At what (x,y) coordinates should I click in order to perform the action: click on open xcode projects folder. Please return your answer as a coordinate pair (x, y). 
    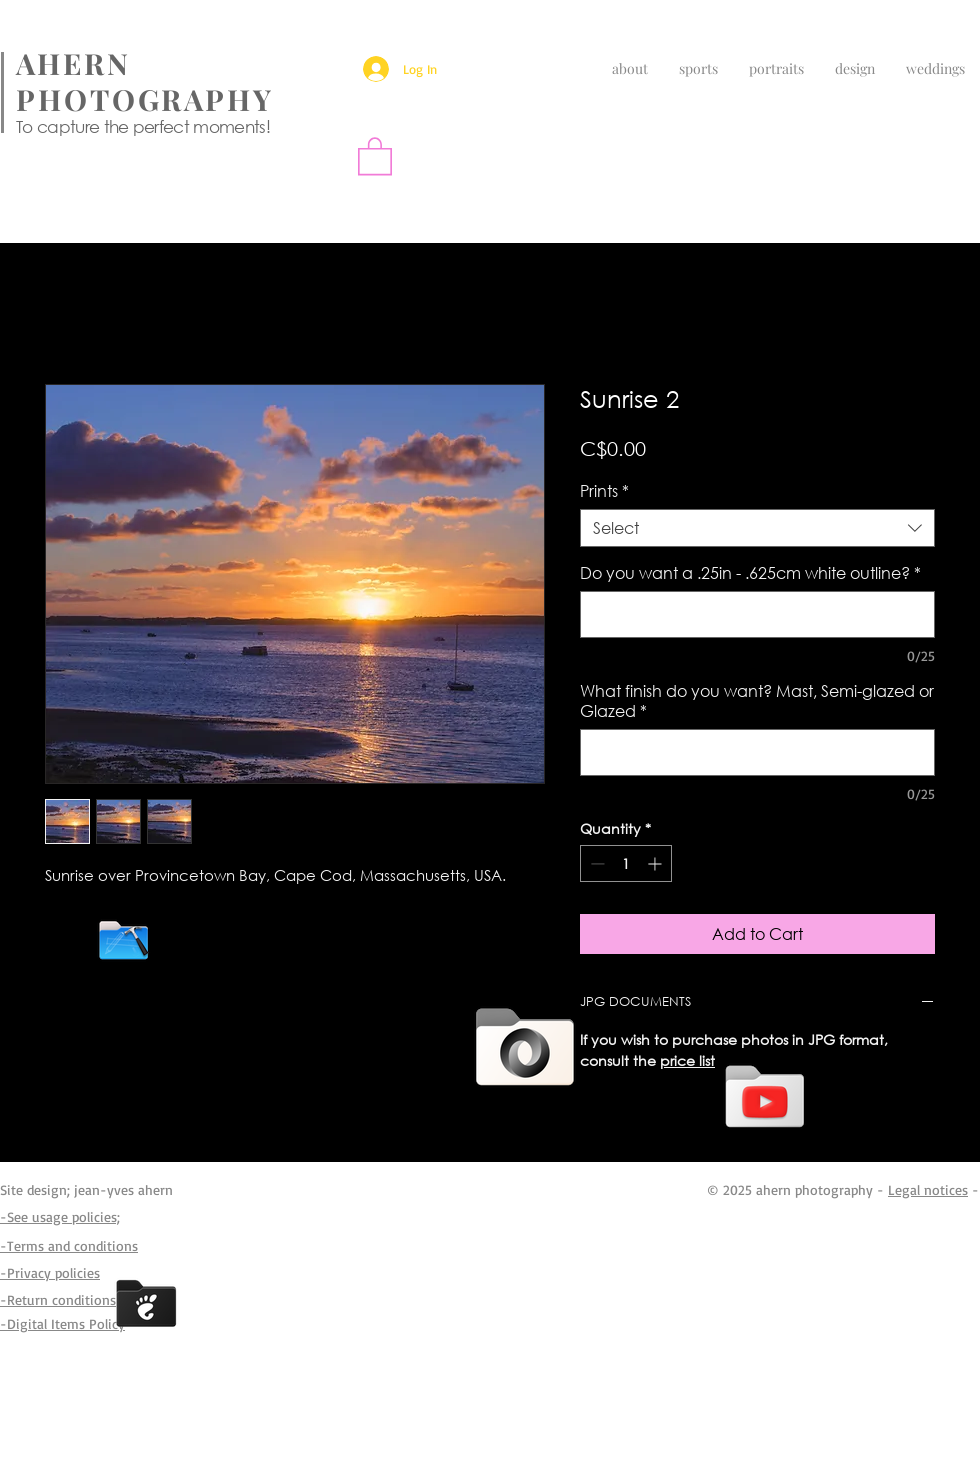
    Looking at the image, I should click on (123, 941).